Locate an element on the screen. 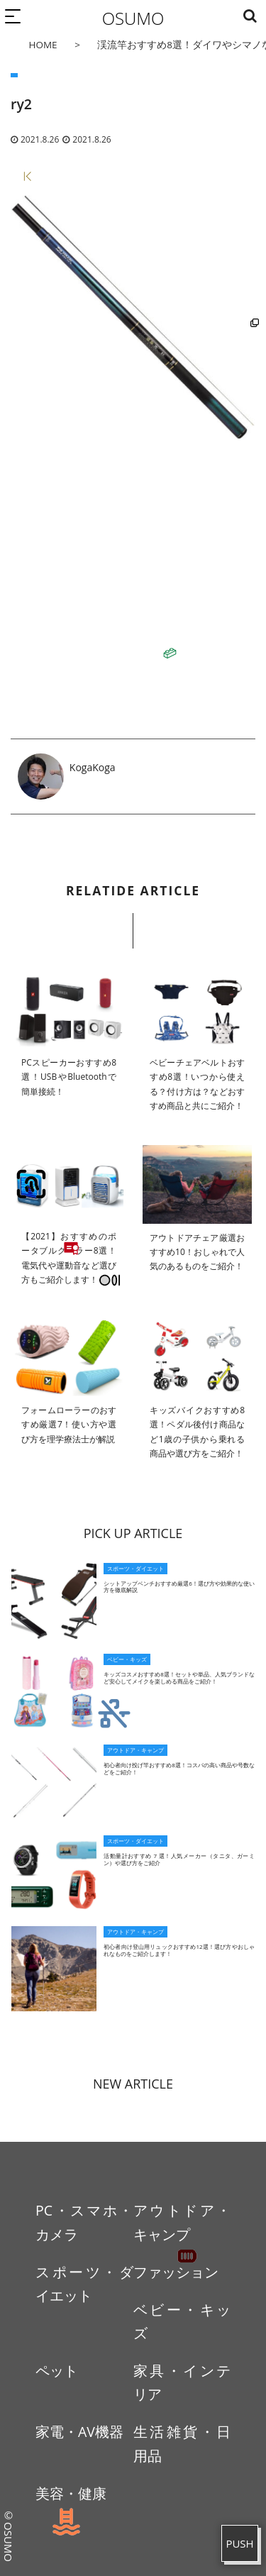 The width and height of the screenshot is (266, 2576). visit medium profile or blog is located at coordinates (109, 1280).